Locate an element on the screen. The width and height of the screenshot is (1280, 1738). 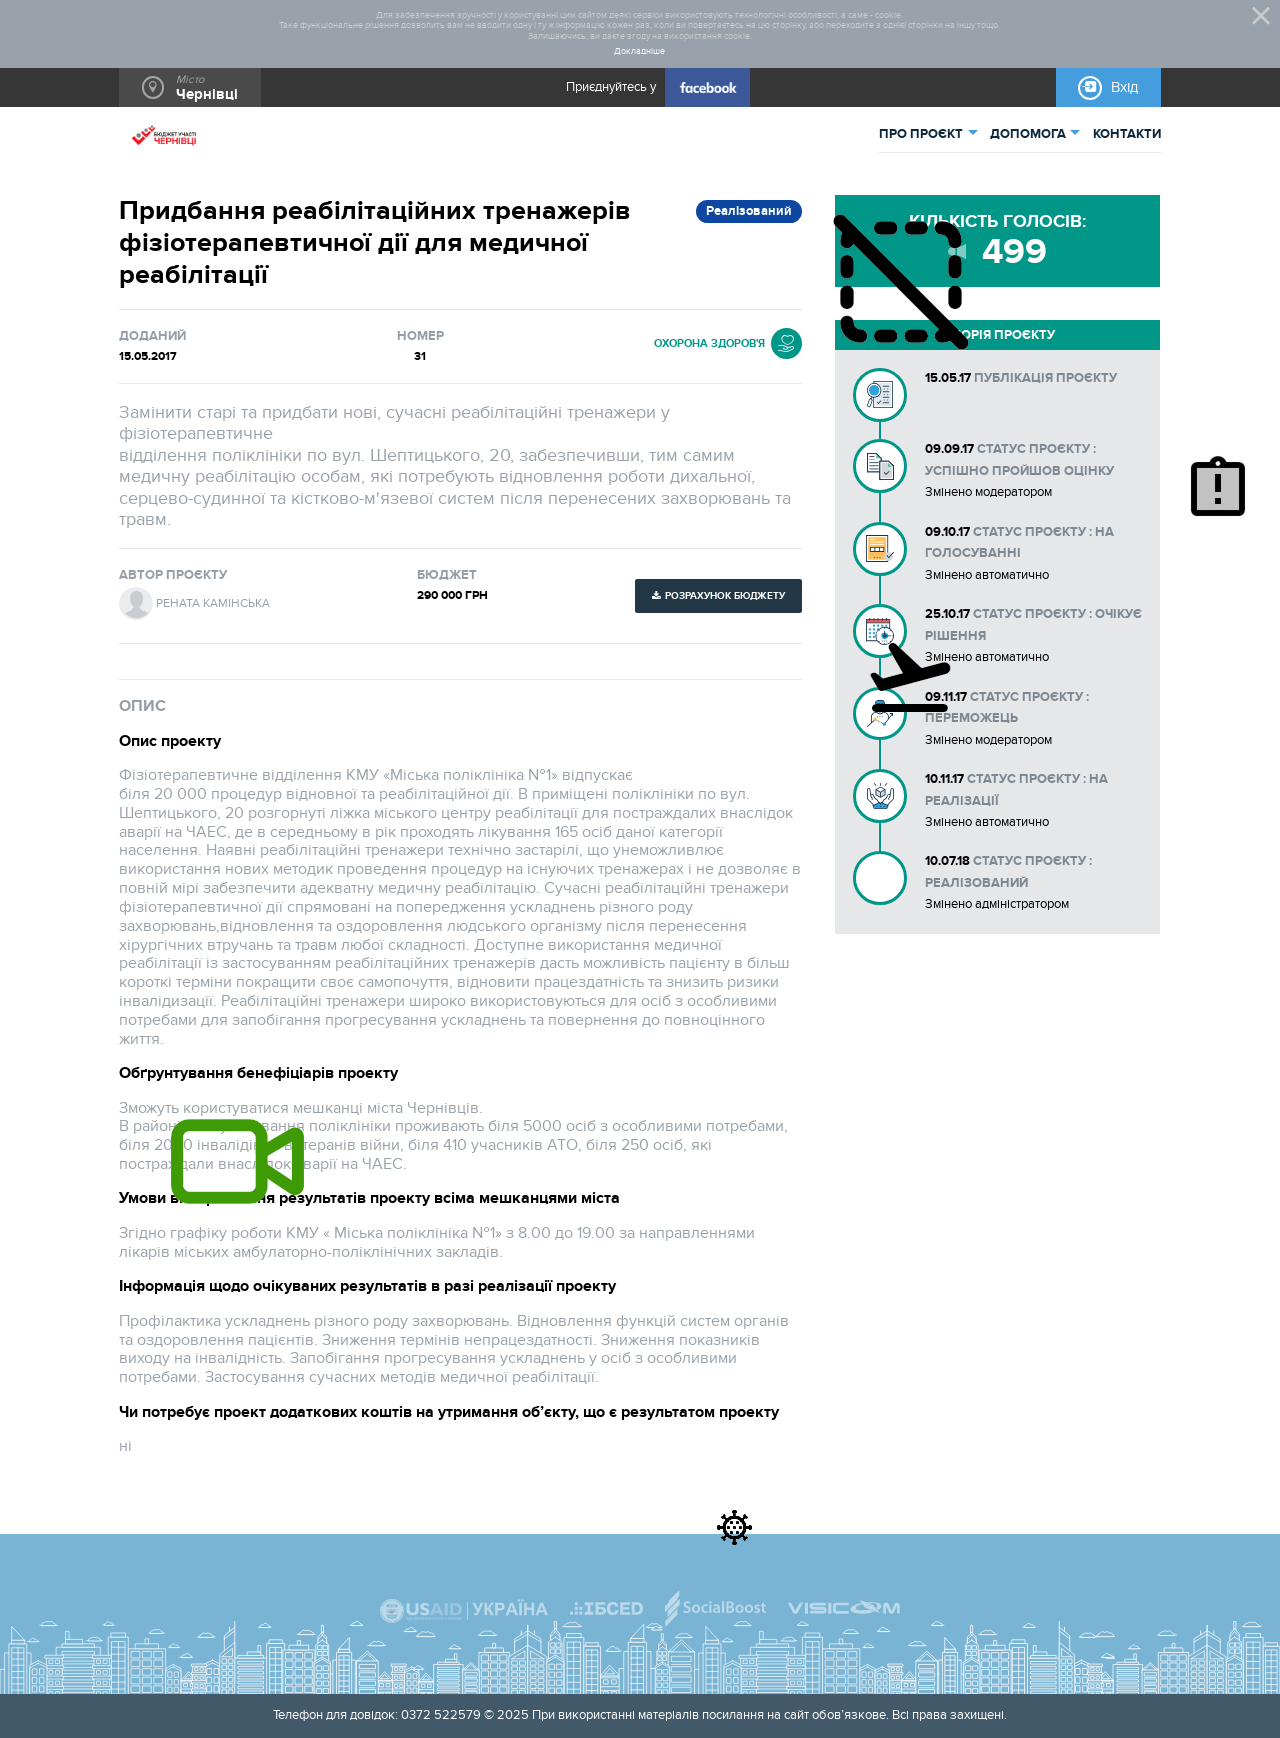
start a video call is located at coordinates (237, 1161).